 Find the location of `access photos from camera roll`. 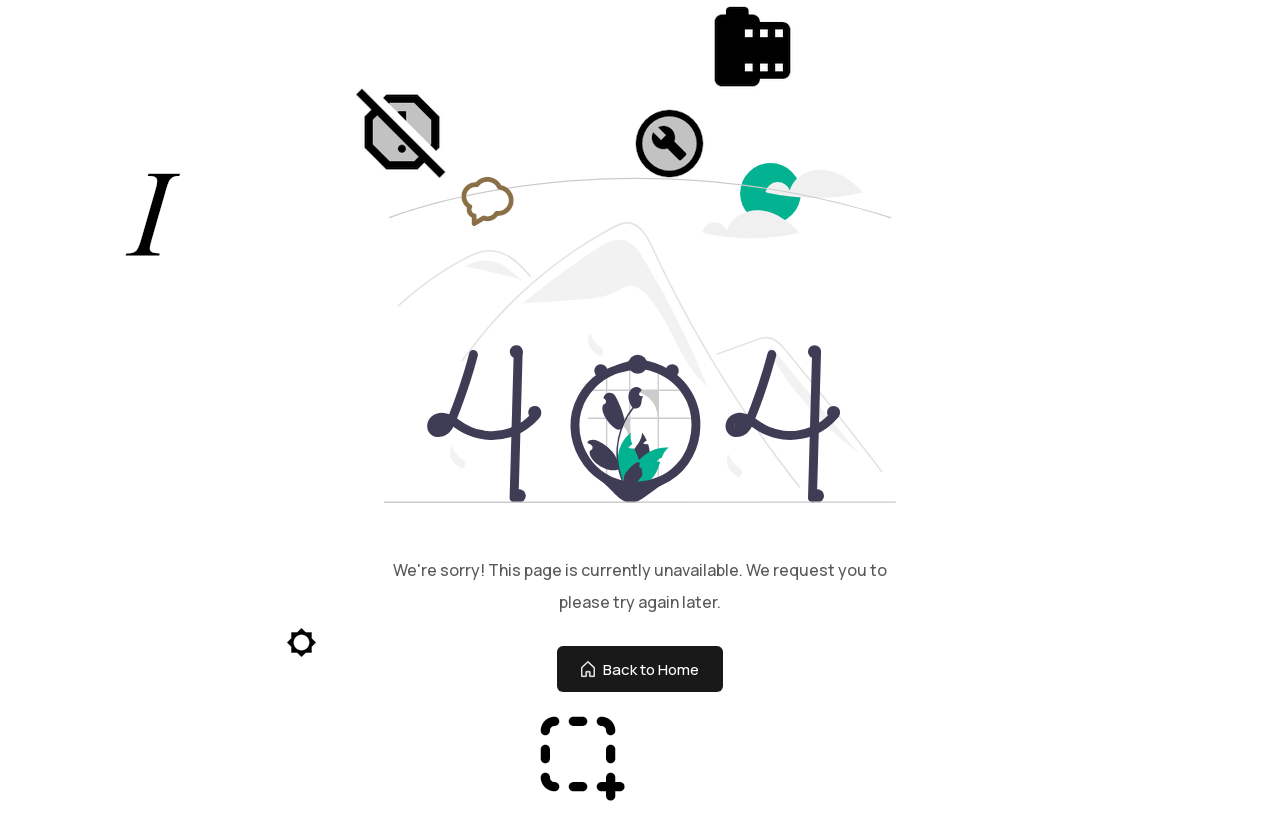

access photos from camera roll is located at coordinates (752, 48).